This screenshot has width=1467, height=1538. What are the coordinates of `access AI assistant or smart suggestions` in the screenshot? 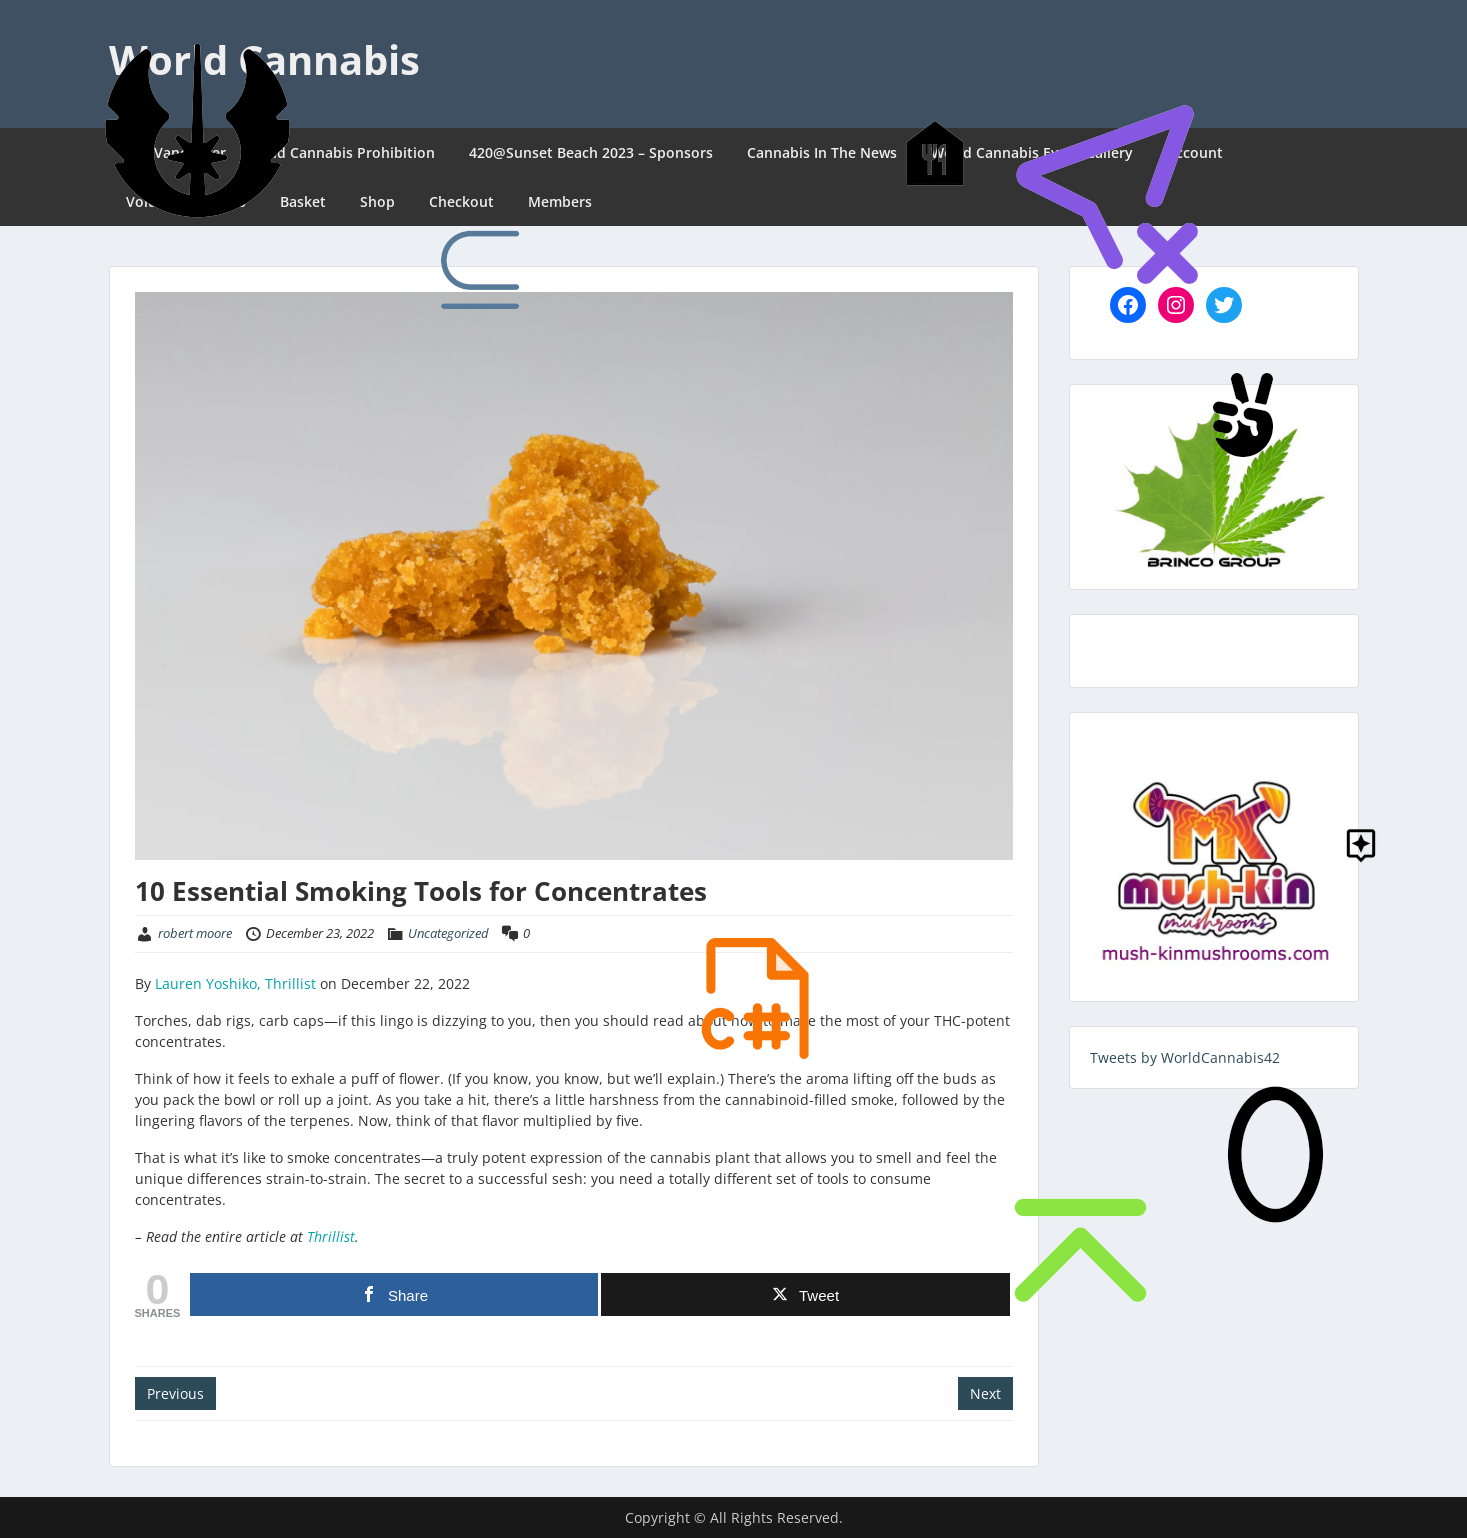 It's located at (1361, 845).